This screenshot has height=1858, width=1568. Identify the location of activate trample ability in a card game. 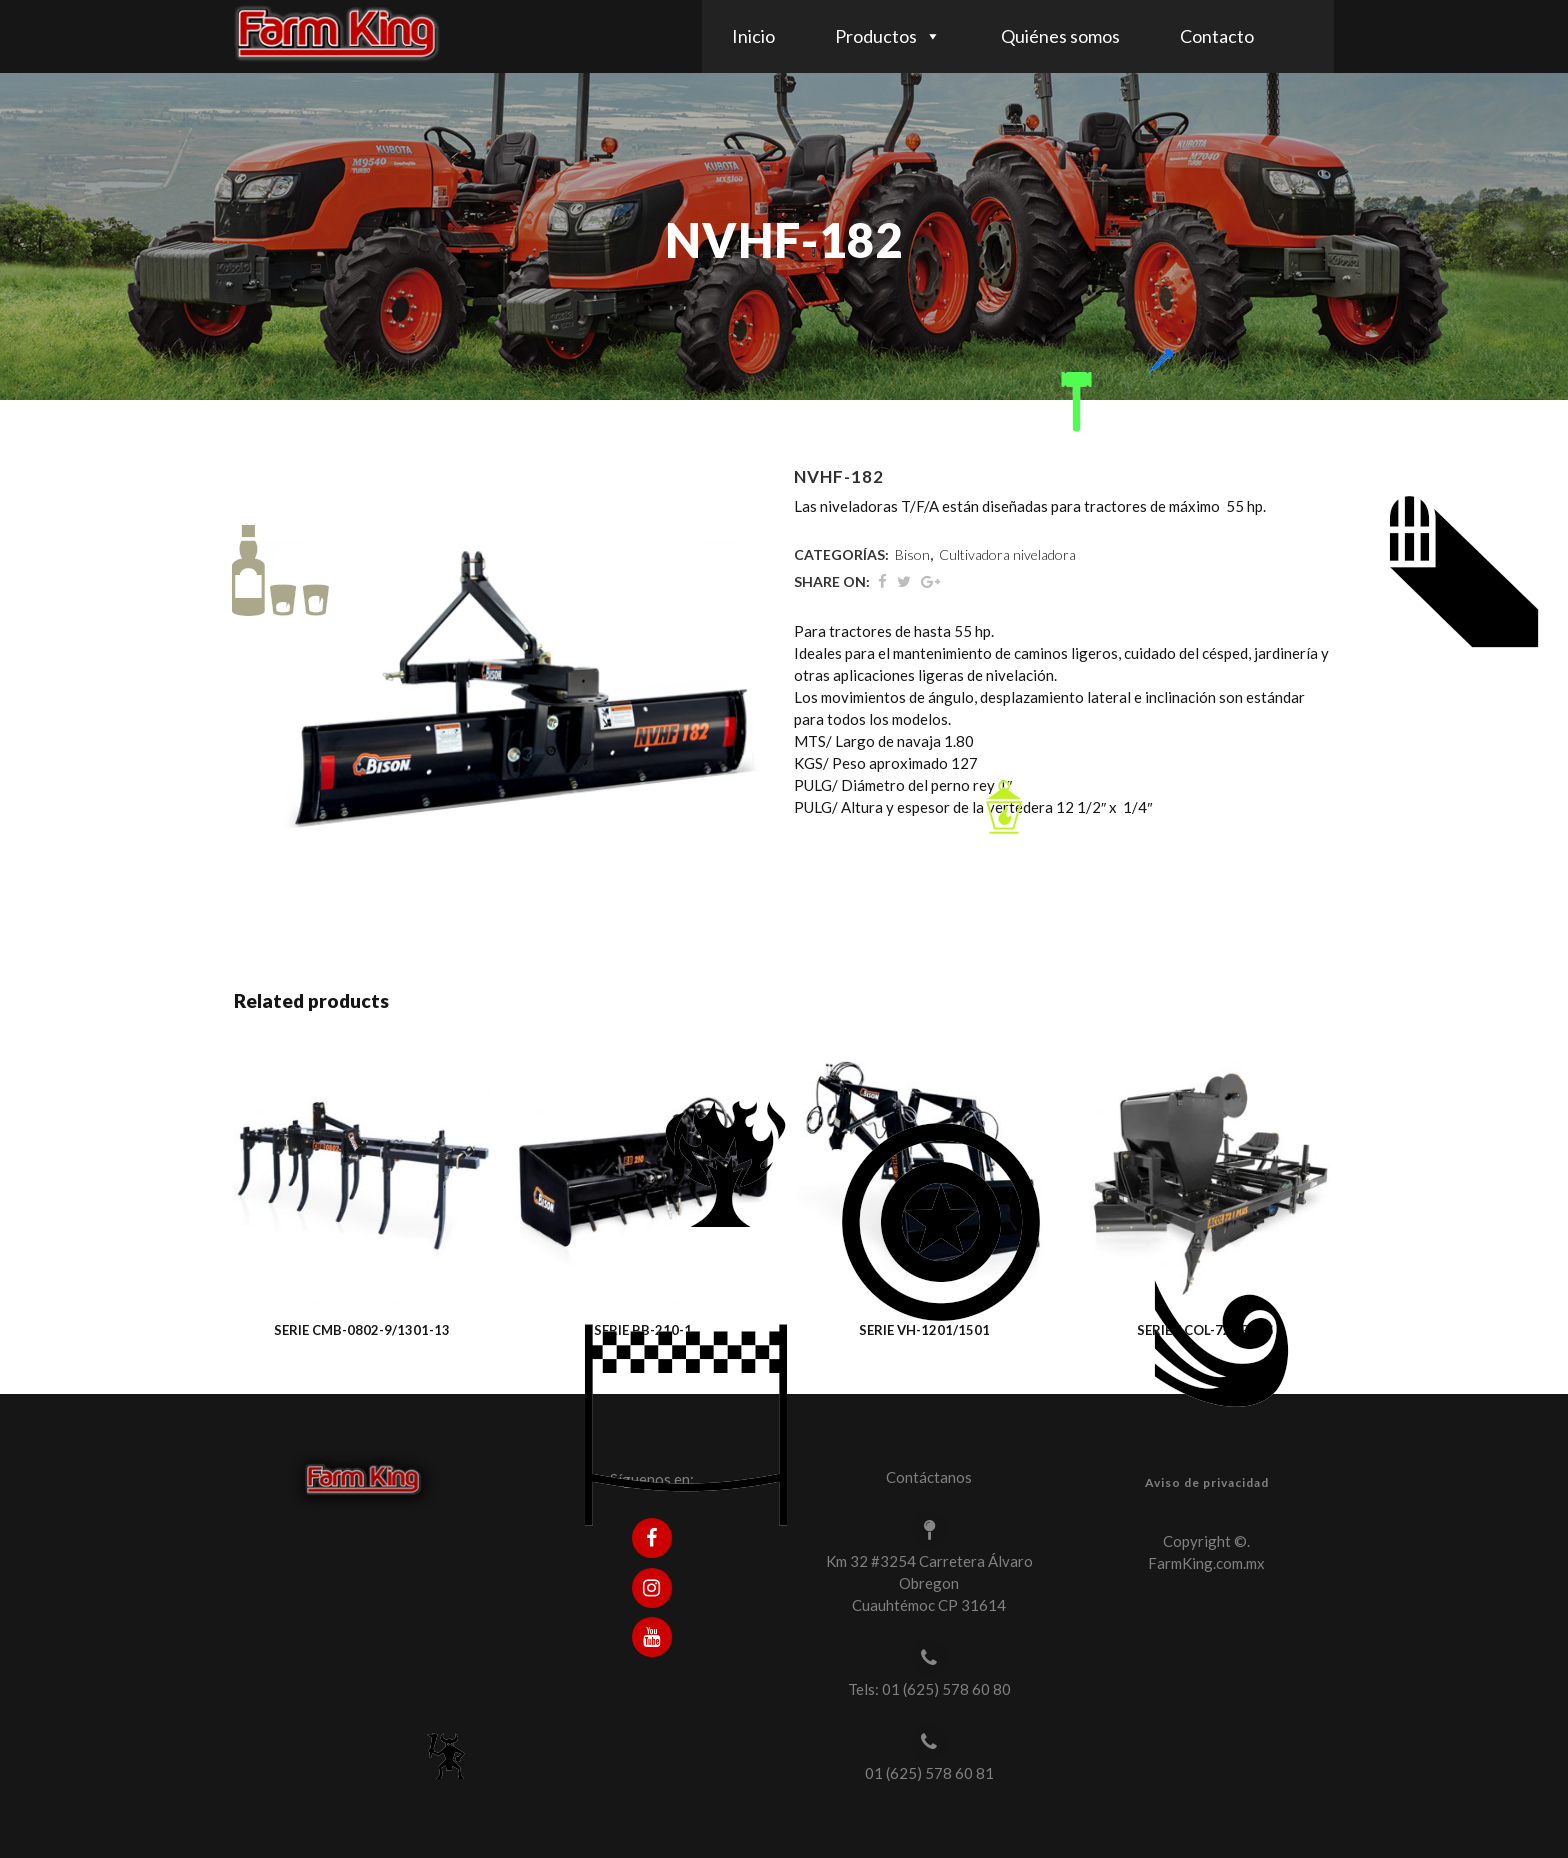
(1076, 401).